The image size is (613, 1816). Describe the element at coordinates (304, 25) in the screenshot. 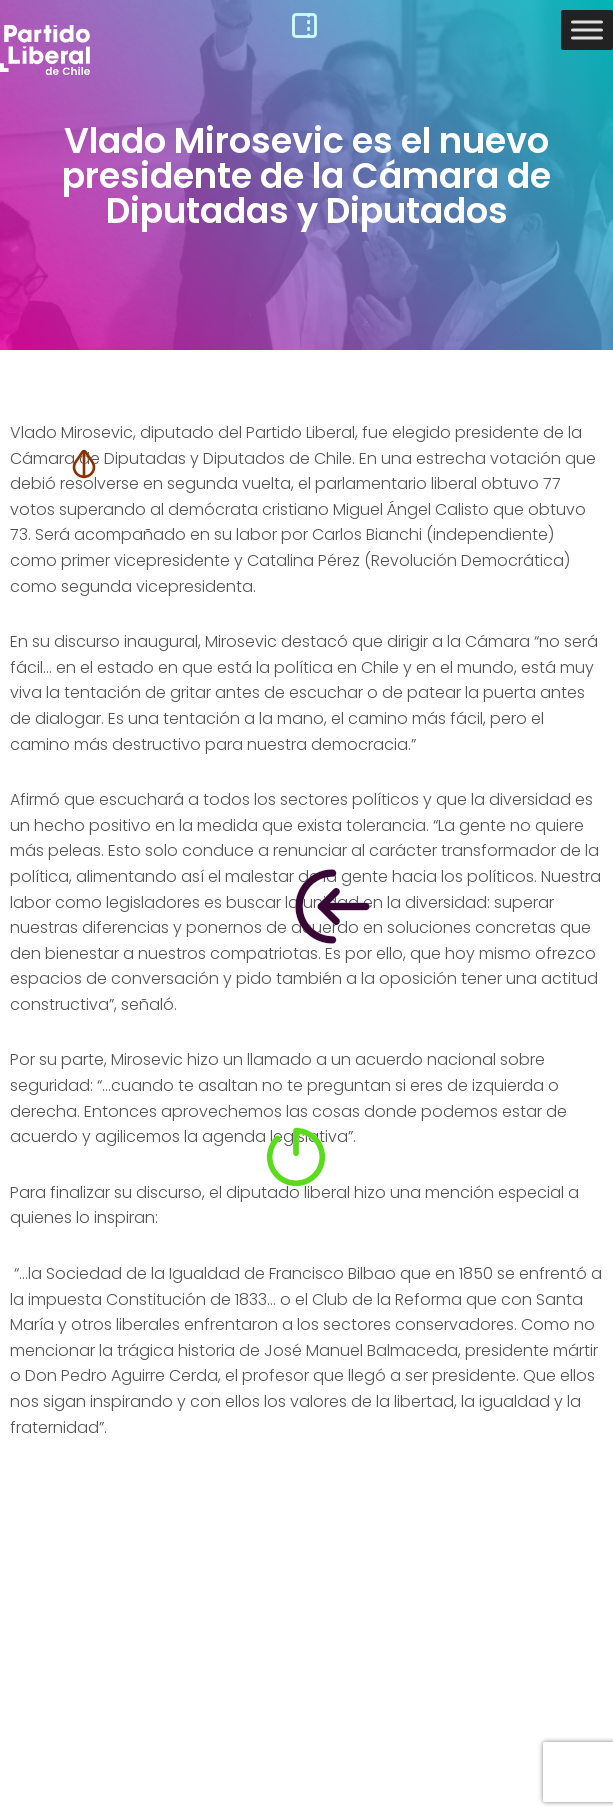

I see `toggle right sidebar panel off` at that location.